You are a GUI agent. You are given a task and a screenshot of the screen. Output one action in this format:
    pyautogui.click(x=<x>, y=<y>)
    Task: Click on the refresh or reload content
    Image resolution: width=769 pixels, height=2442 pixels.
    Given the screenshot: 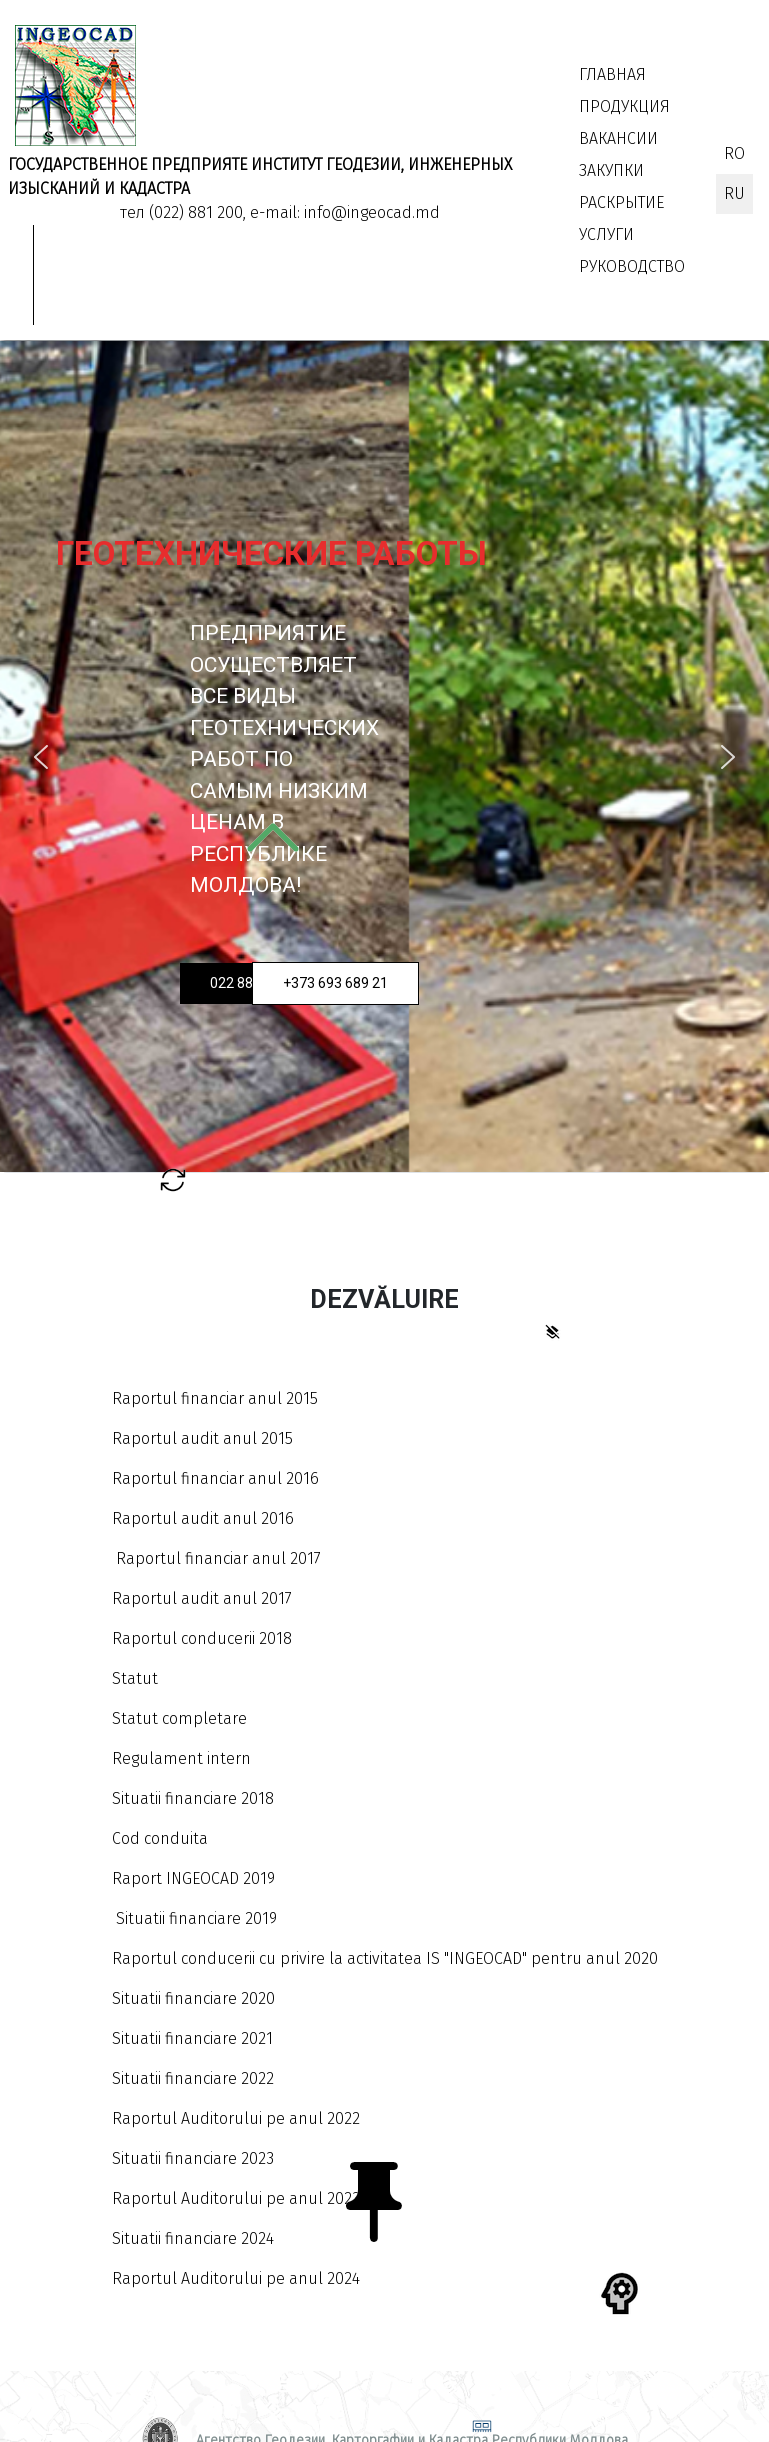 What is the action you would take?
    pyautogui.click(x=173, y=1180)
    